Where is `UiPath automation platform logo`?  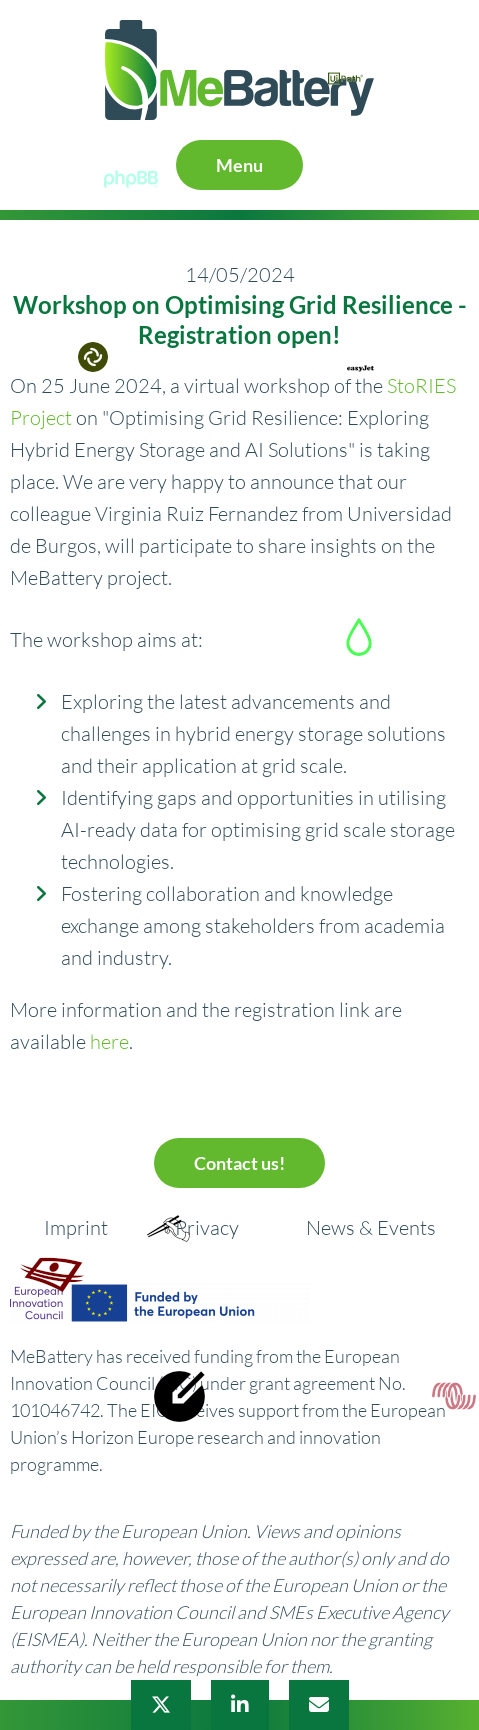
UiPath automation platform logo is located at coordinates (345, 78).